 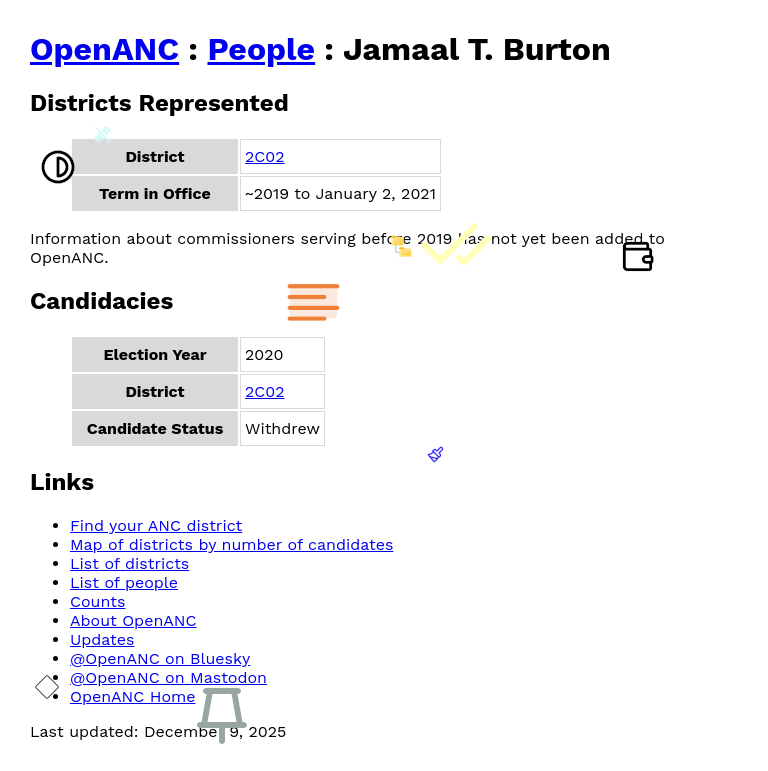 What do you see at coordinates (47, 687) in the screenshot?
I see `indicates premium or exclusive content` at bounding box center [47, 687].